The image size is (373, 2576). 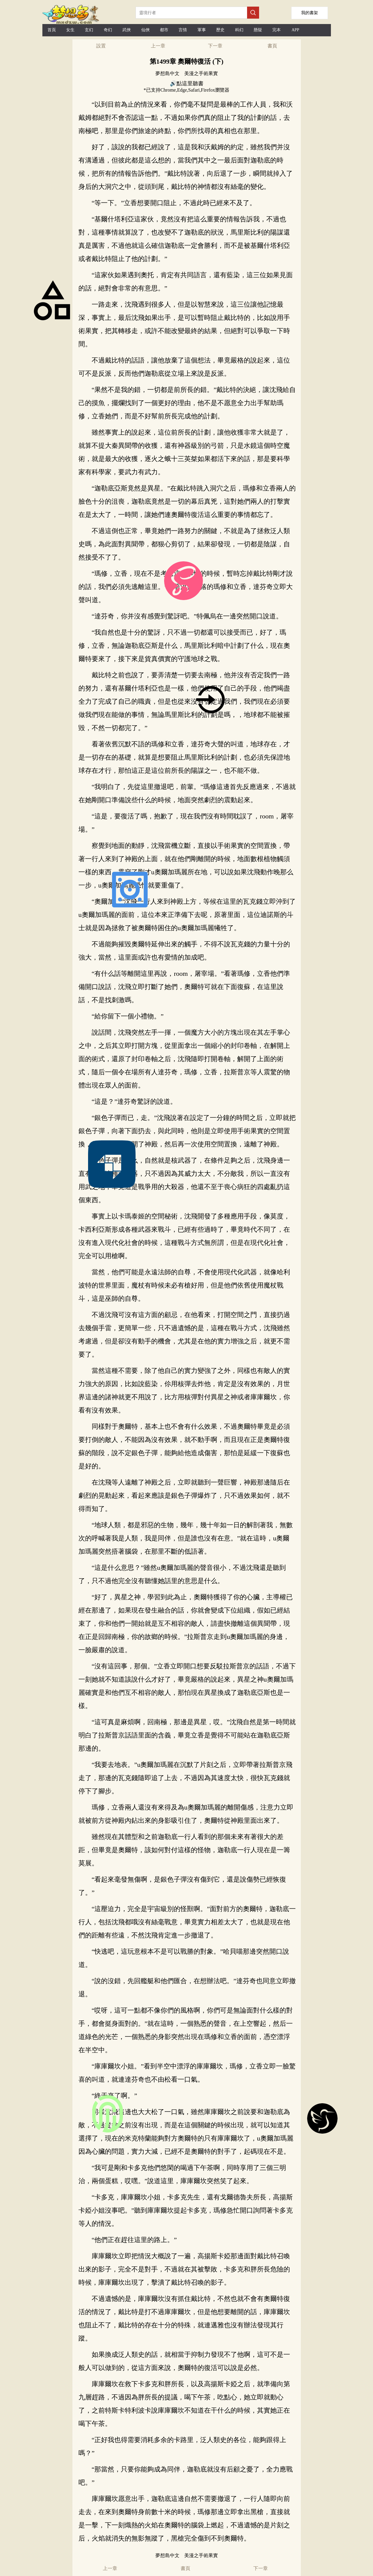 I want to click on lubuntu linux distribution logo, so click(x=322, y=2118).